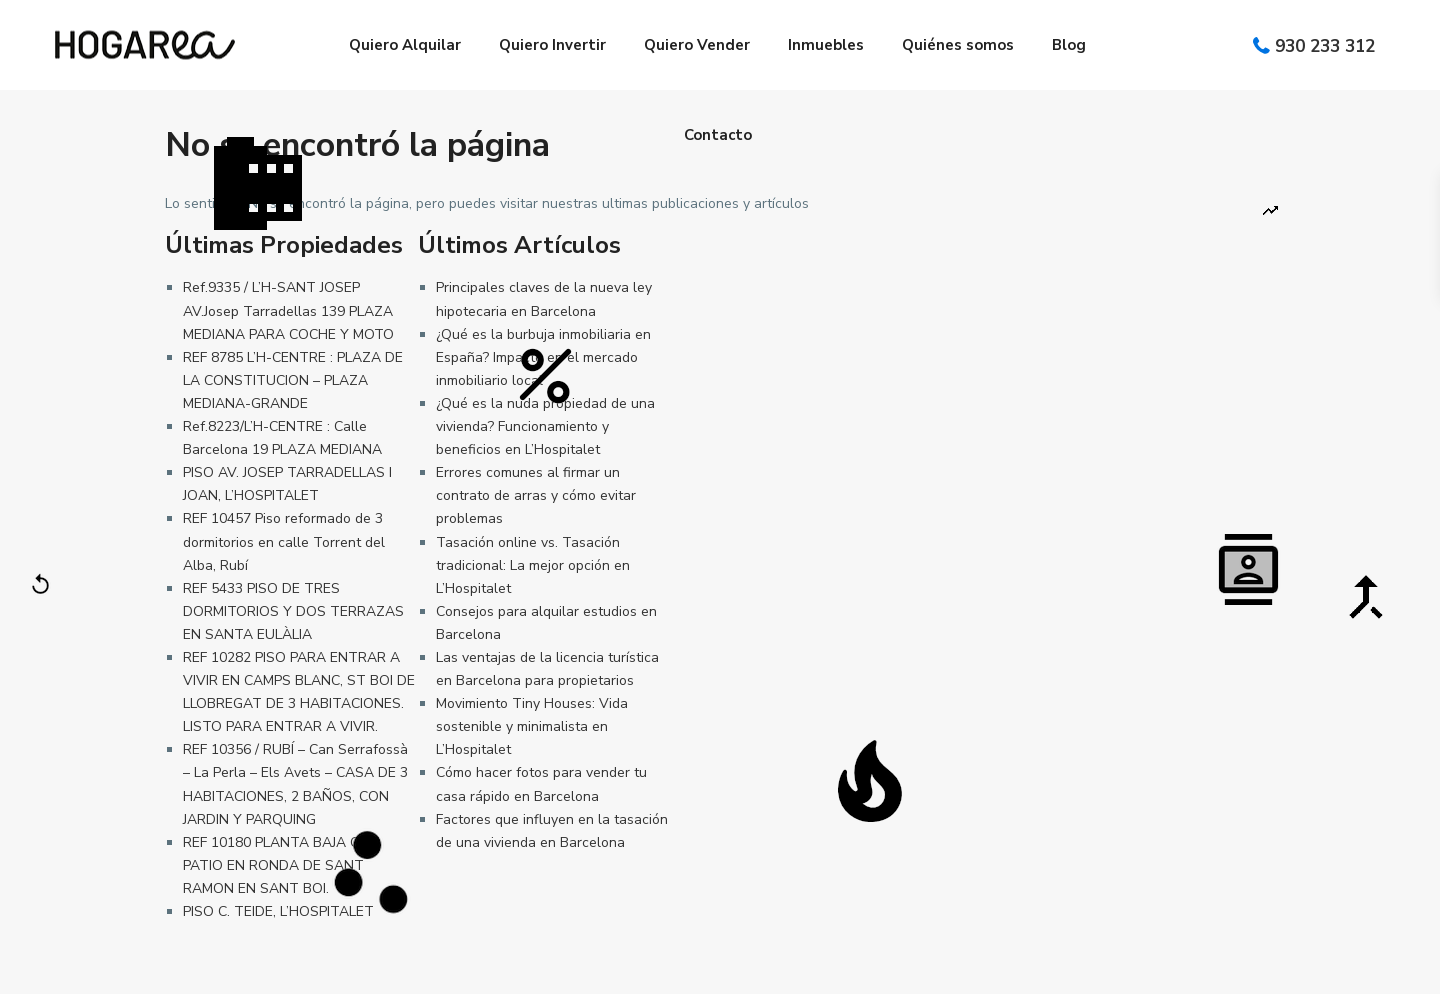 Image resolution: width=1440 pixels, height=994 pixels. Describe the element at coordinates (40, 584) in the screenshot. I see `replay or restart media from the beginning` at that location.